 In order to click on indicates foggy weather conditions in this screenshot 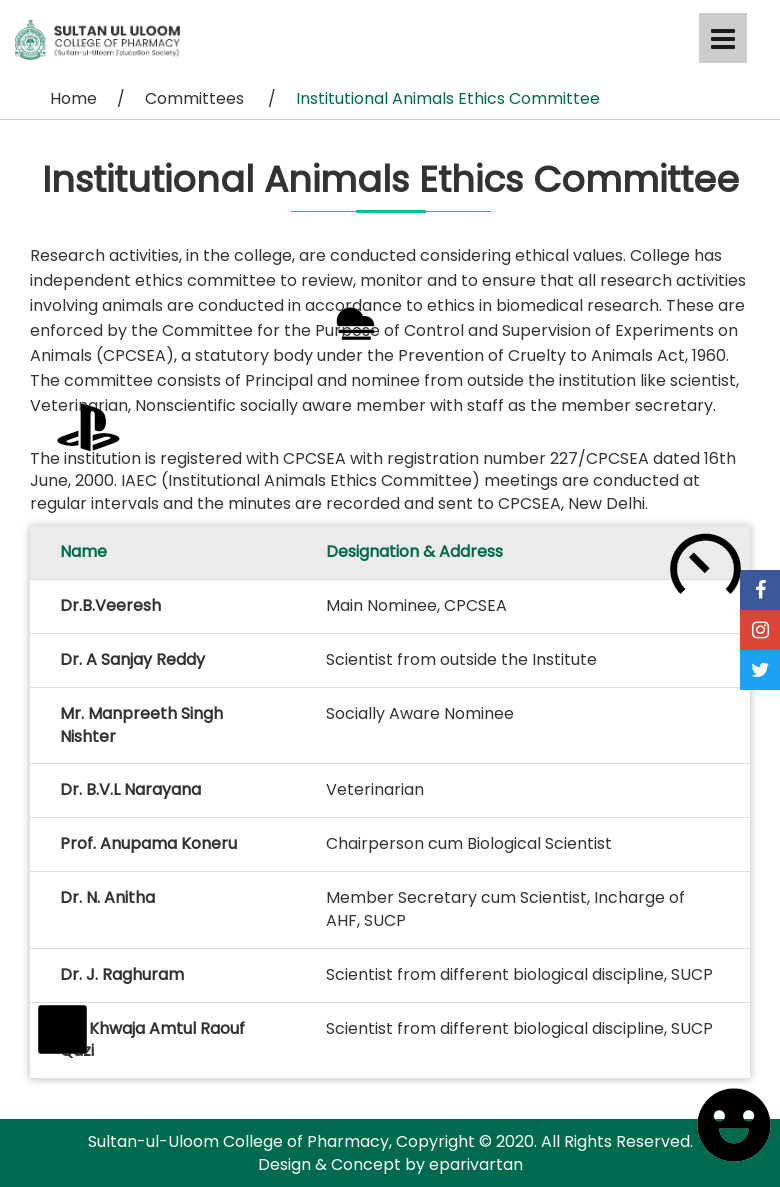, I will do `click(355, 324)`.